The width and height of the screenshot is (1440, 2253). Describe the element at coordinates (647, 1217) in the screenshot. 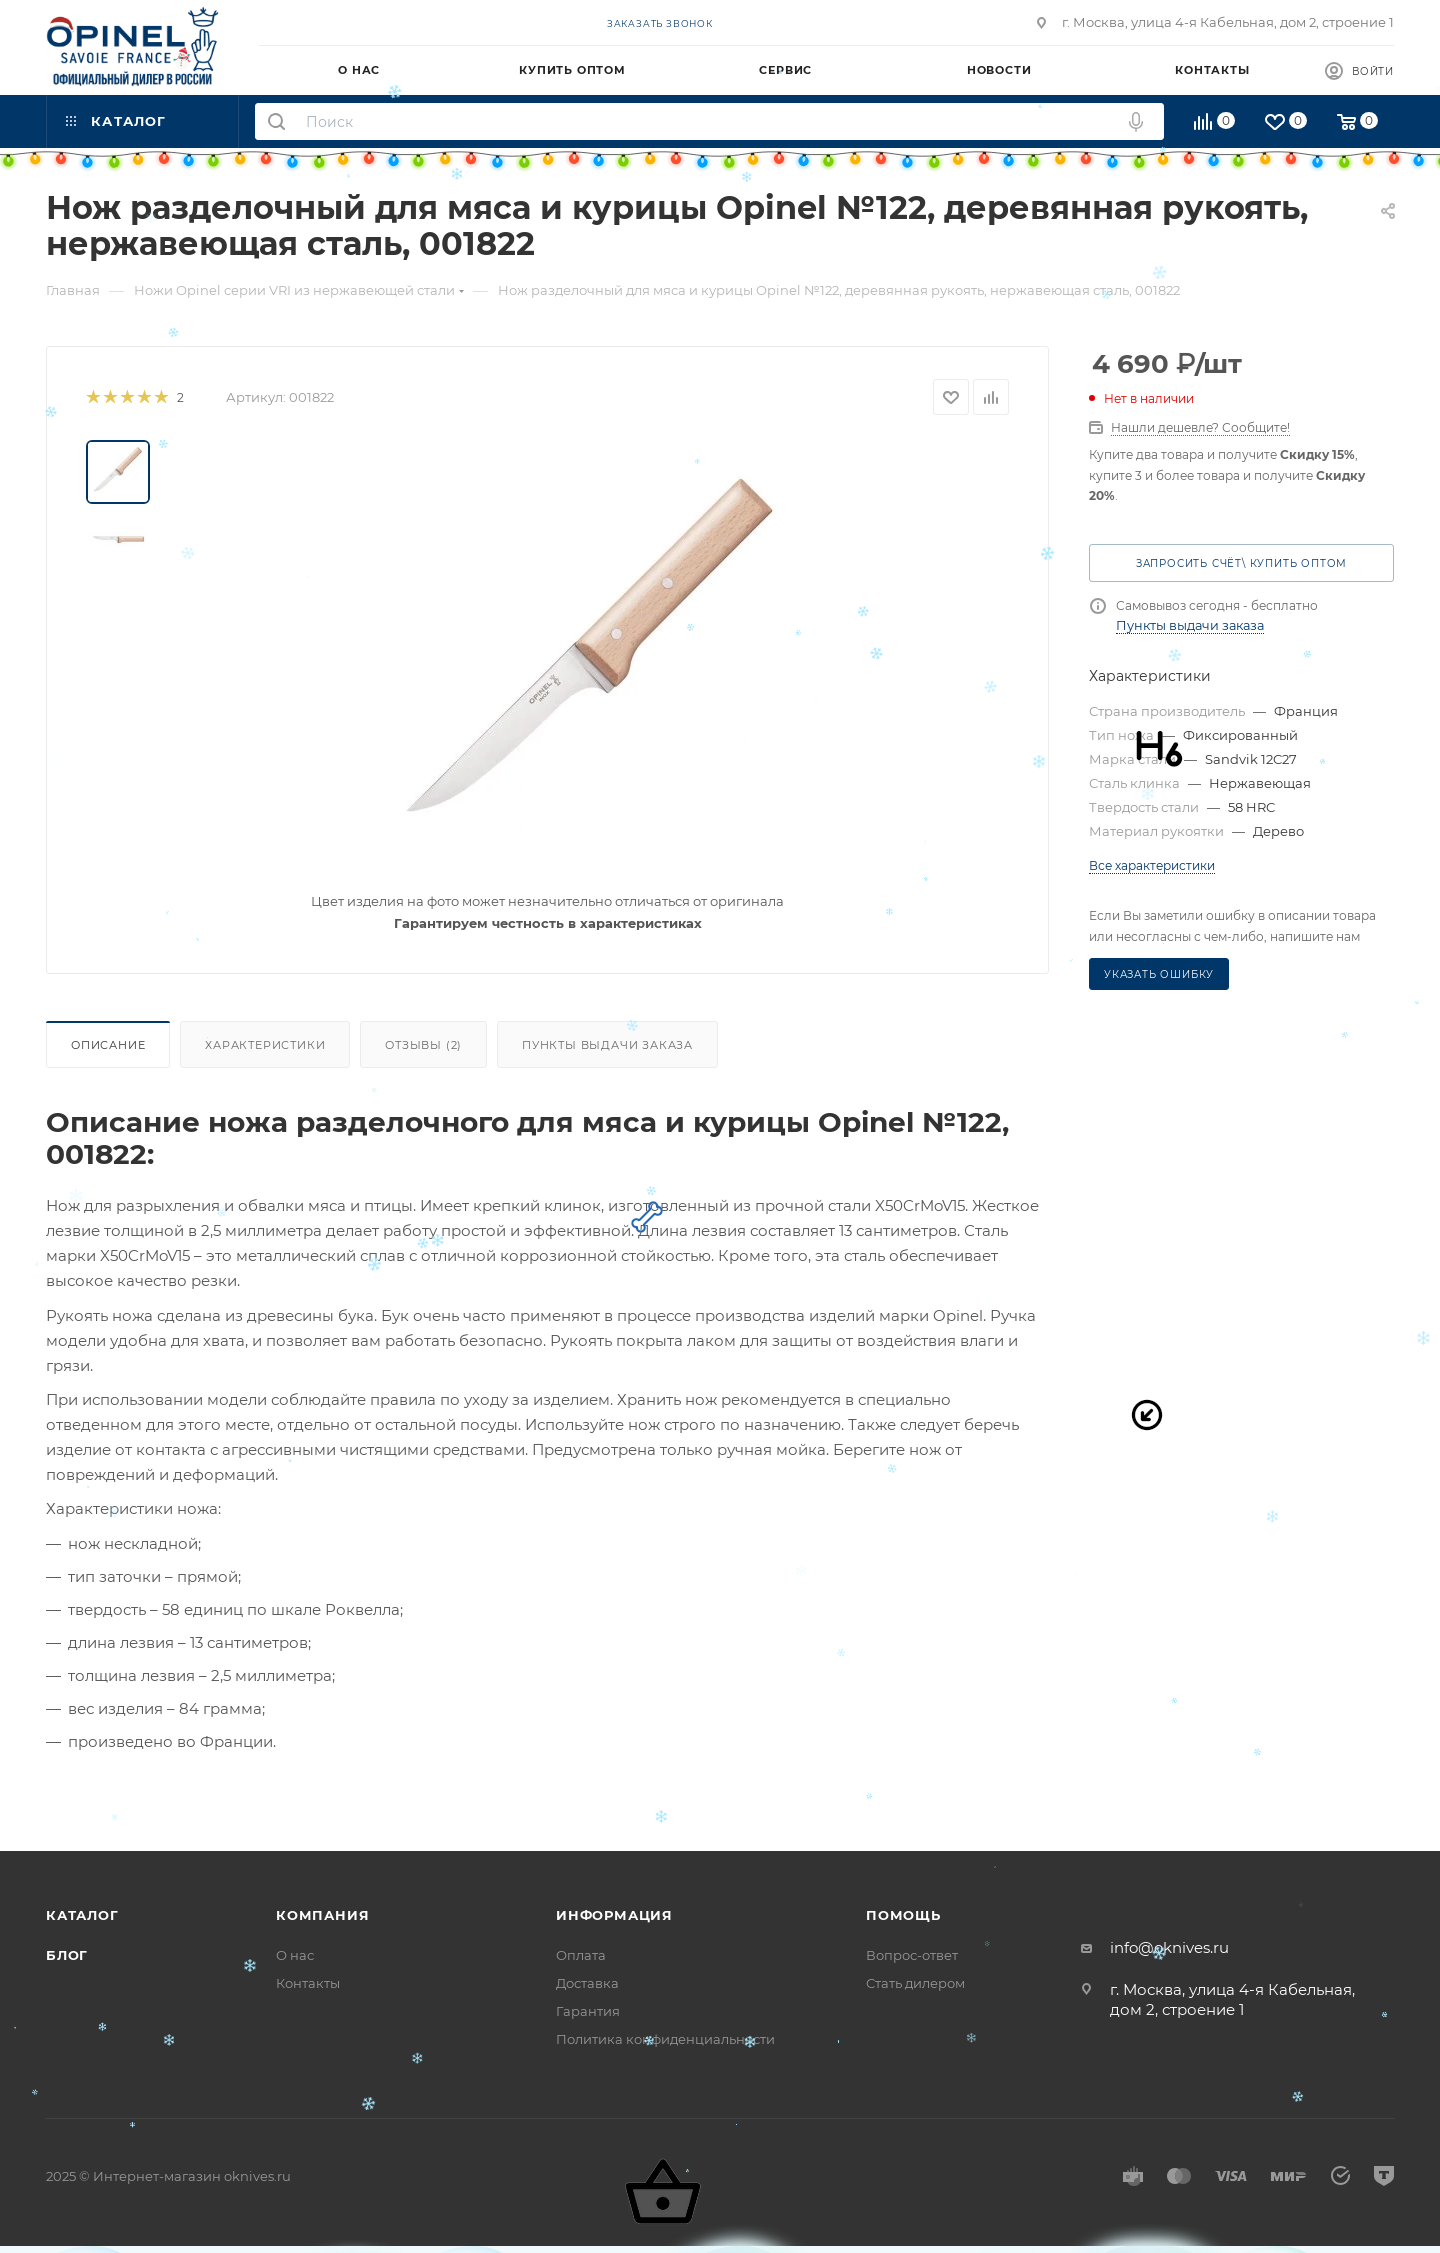

I see `access pet-related features or settings` at that location.